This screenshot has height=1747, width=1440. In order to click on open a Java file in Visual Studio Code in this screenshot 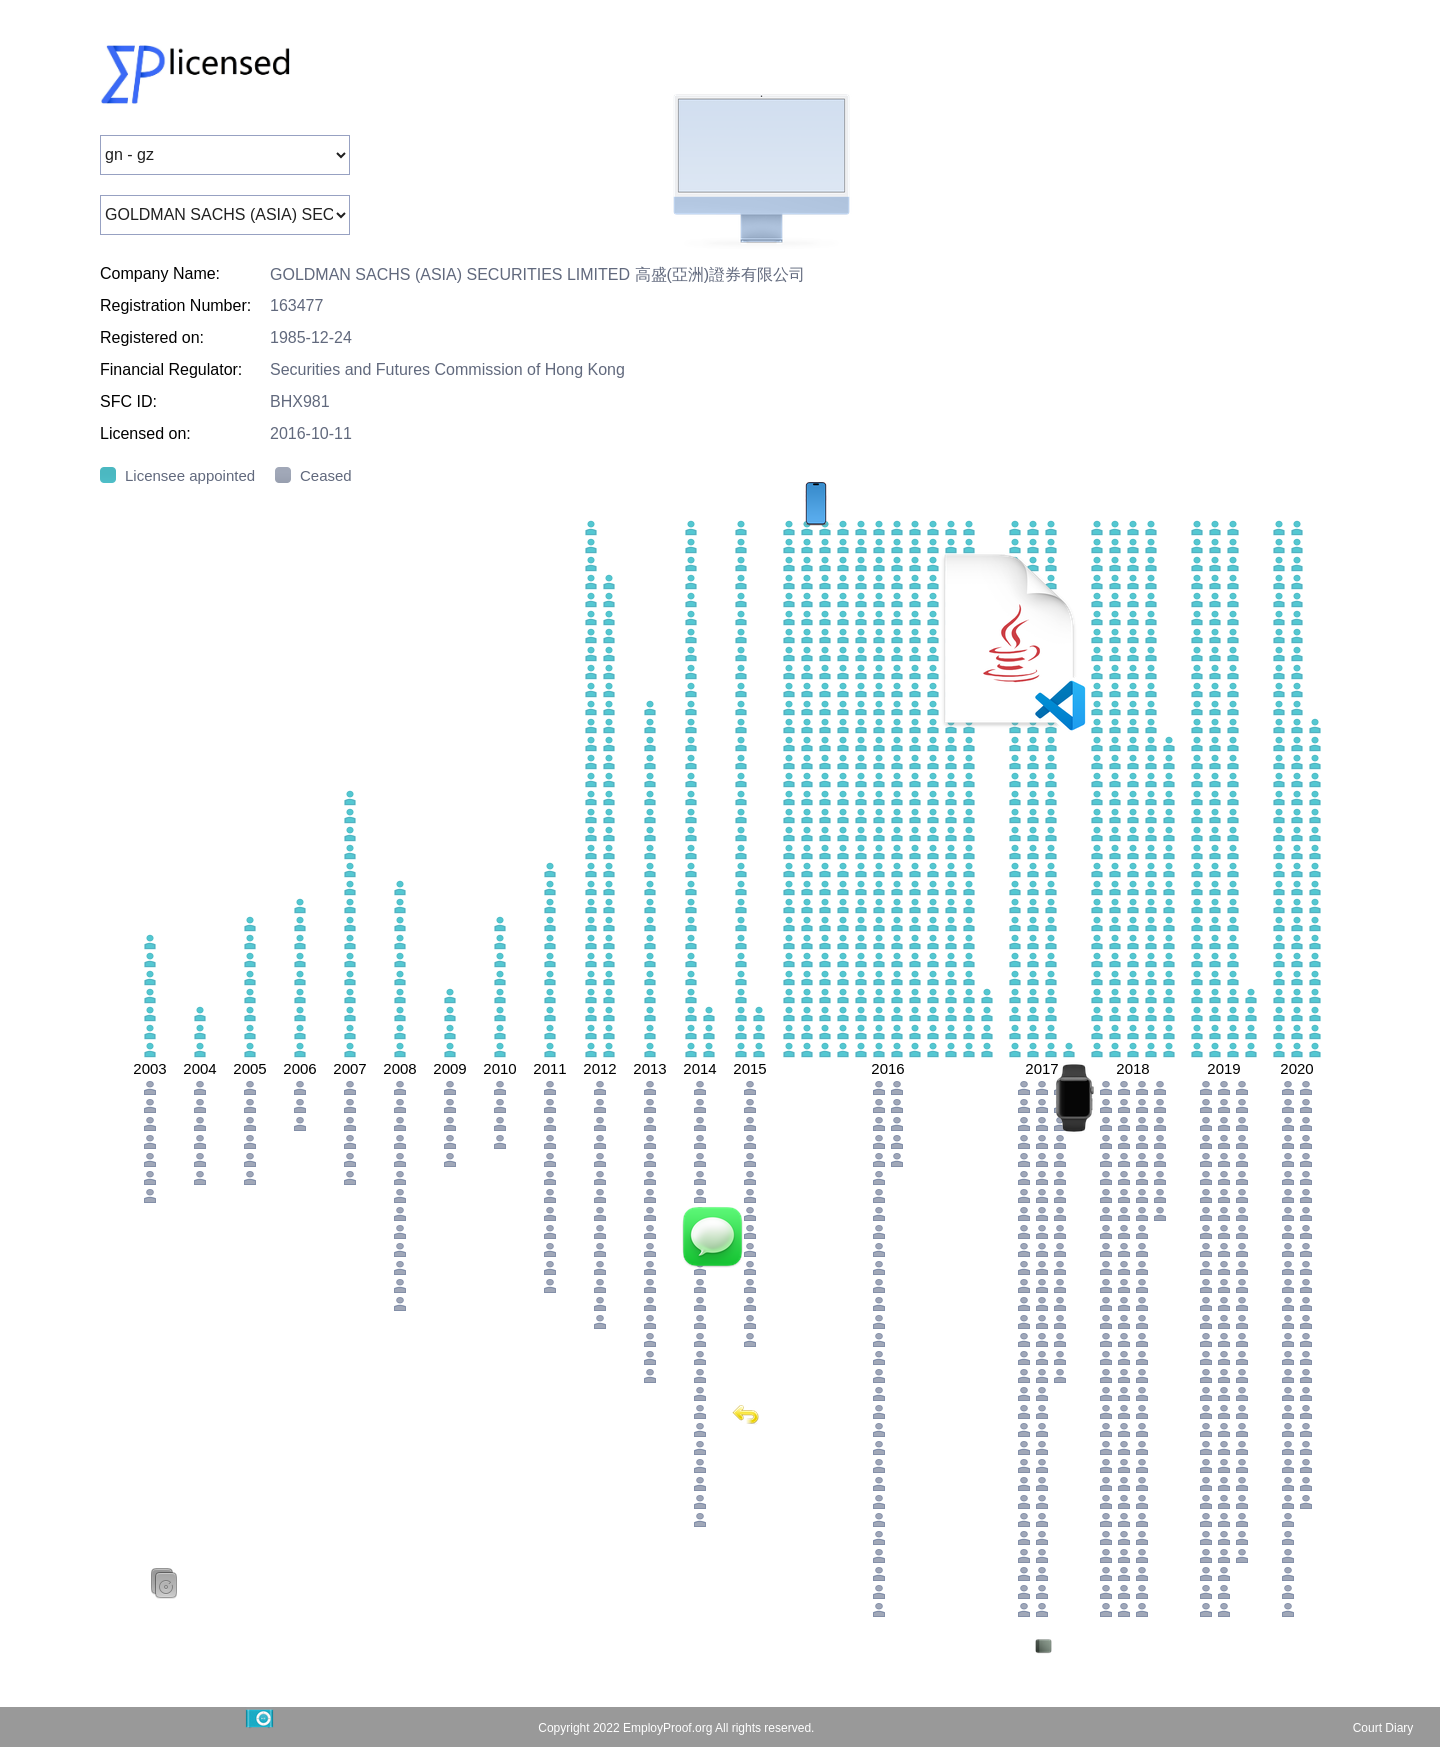, I will do `click(1009, 643)`.